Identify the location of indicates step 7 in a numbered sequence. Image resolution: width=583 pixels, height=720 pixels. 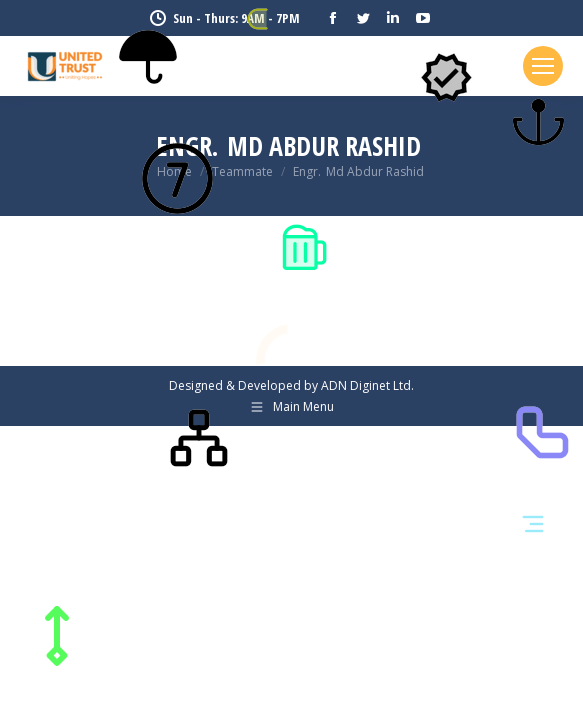
(177, 178).